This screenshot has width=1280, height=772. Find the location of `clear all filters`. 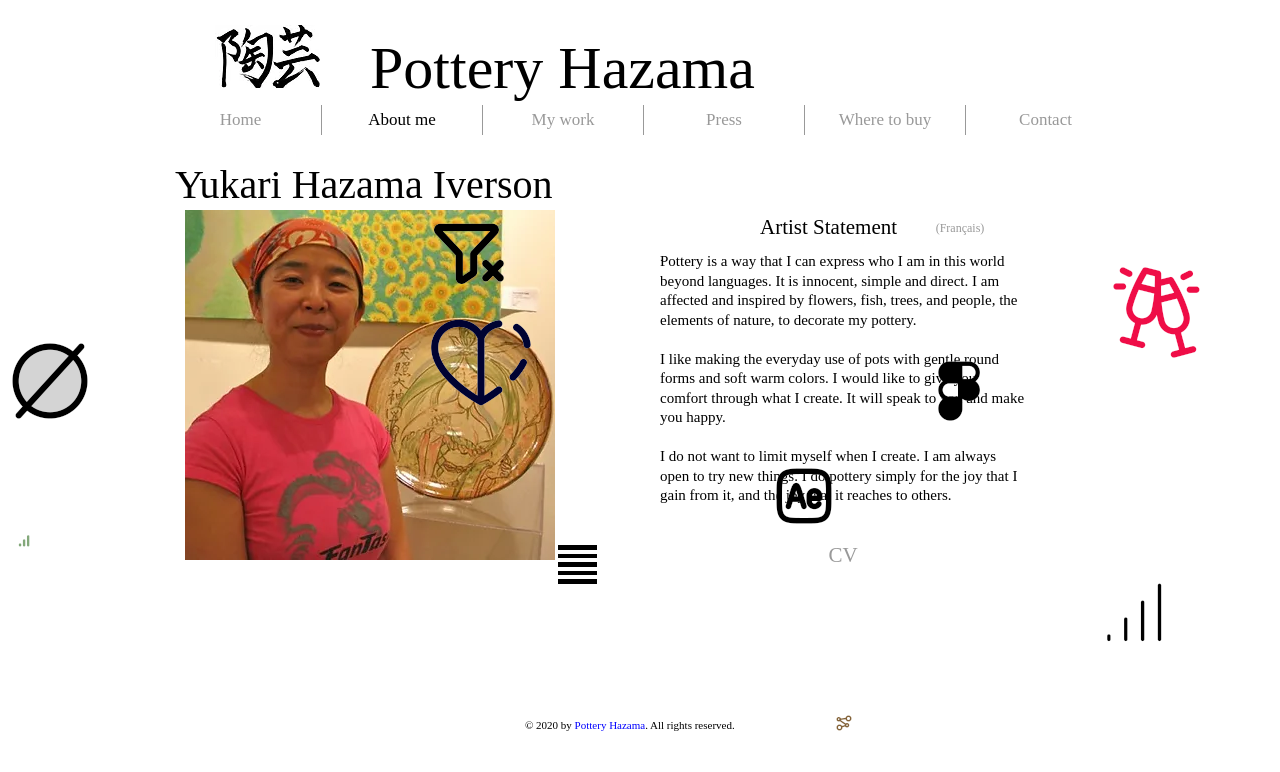

clear all filters is located at coordinates (466, 251).